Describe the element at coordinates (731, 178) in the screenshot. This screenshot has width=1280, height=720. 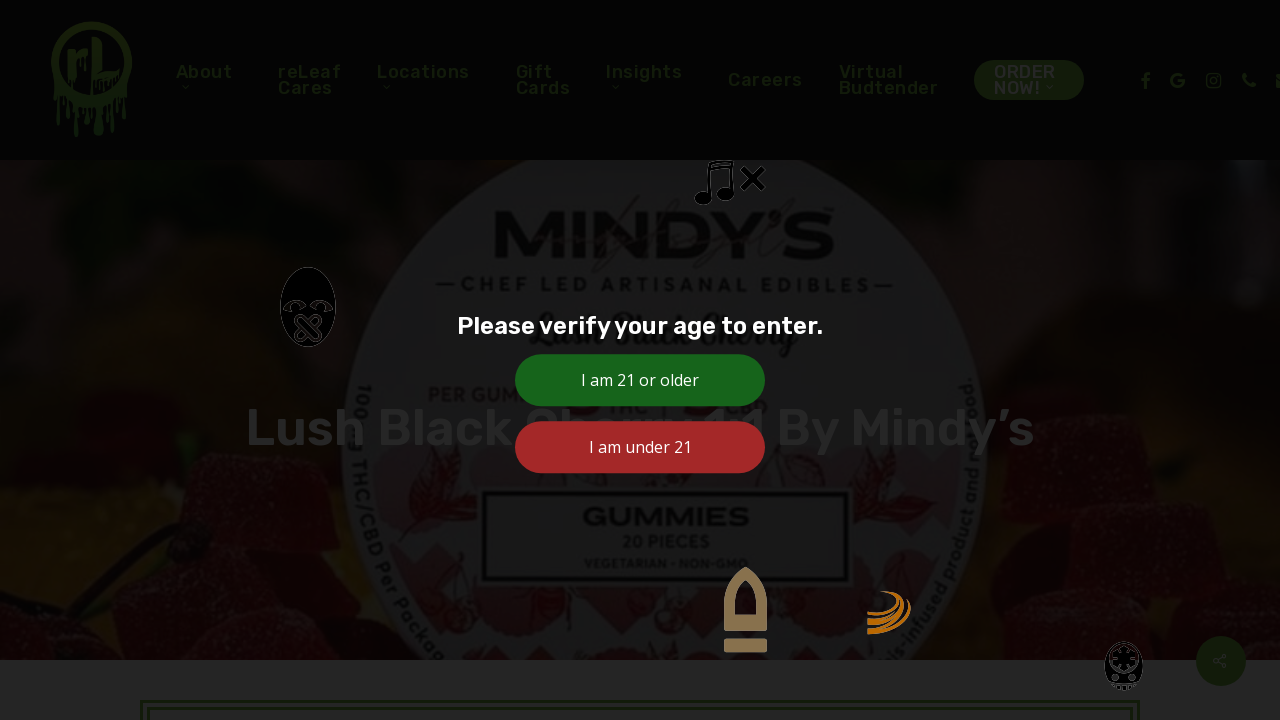
I see `mute music or audio` at that location.